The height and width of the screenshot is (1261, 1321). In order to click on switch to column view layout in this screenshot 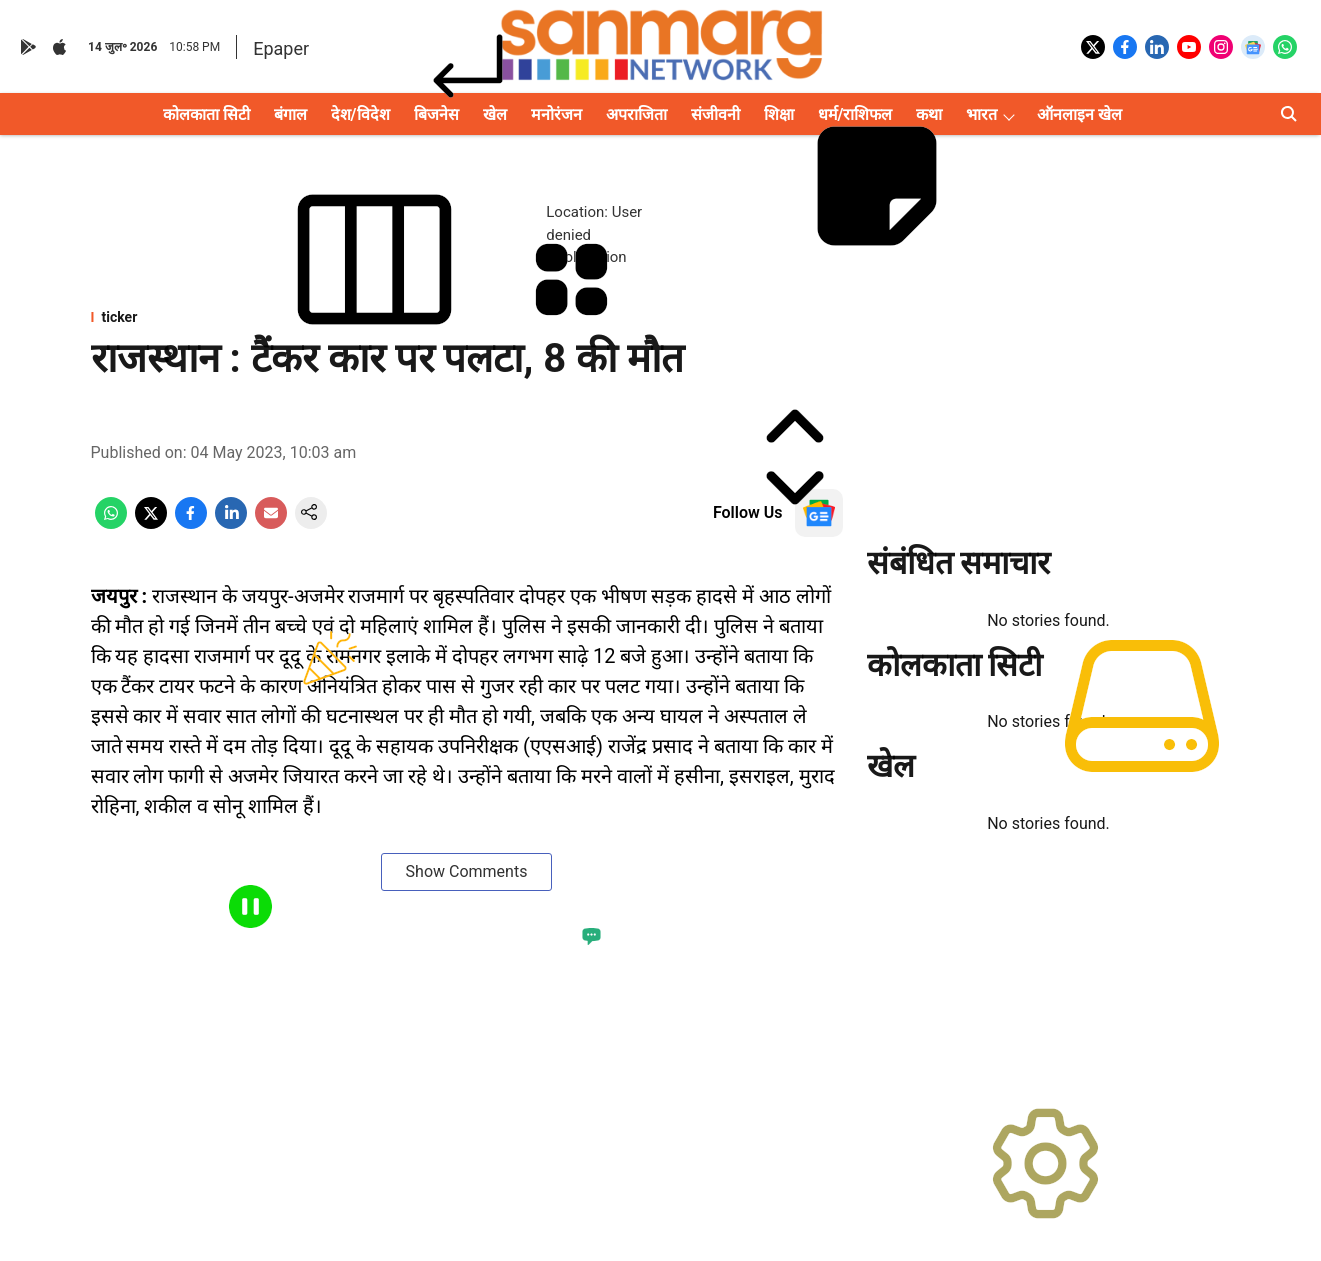, I will do `click(374, 259)`.